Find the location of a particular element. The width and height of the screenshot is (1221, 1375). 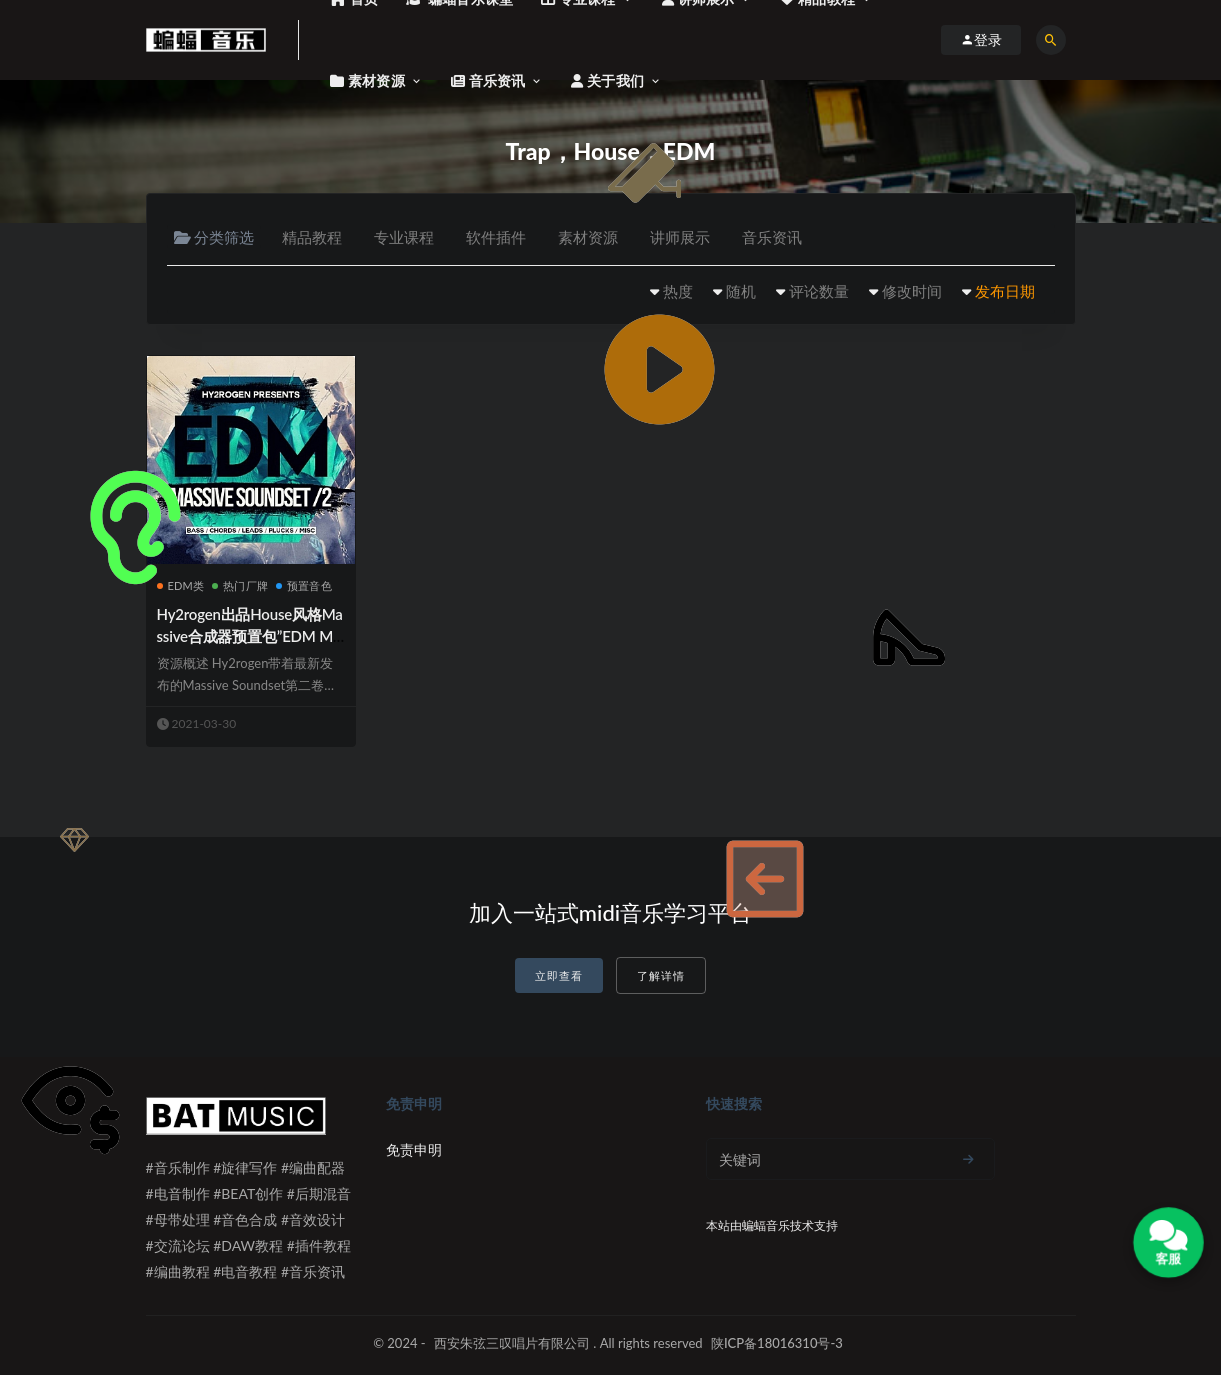

access security camera feed is located at coordinates (644, 177).